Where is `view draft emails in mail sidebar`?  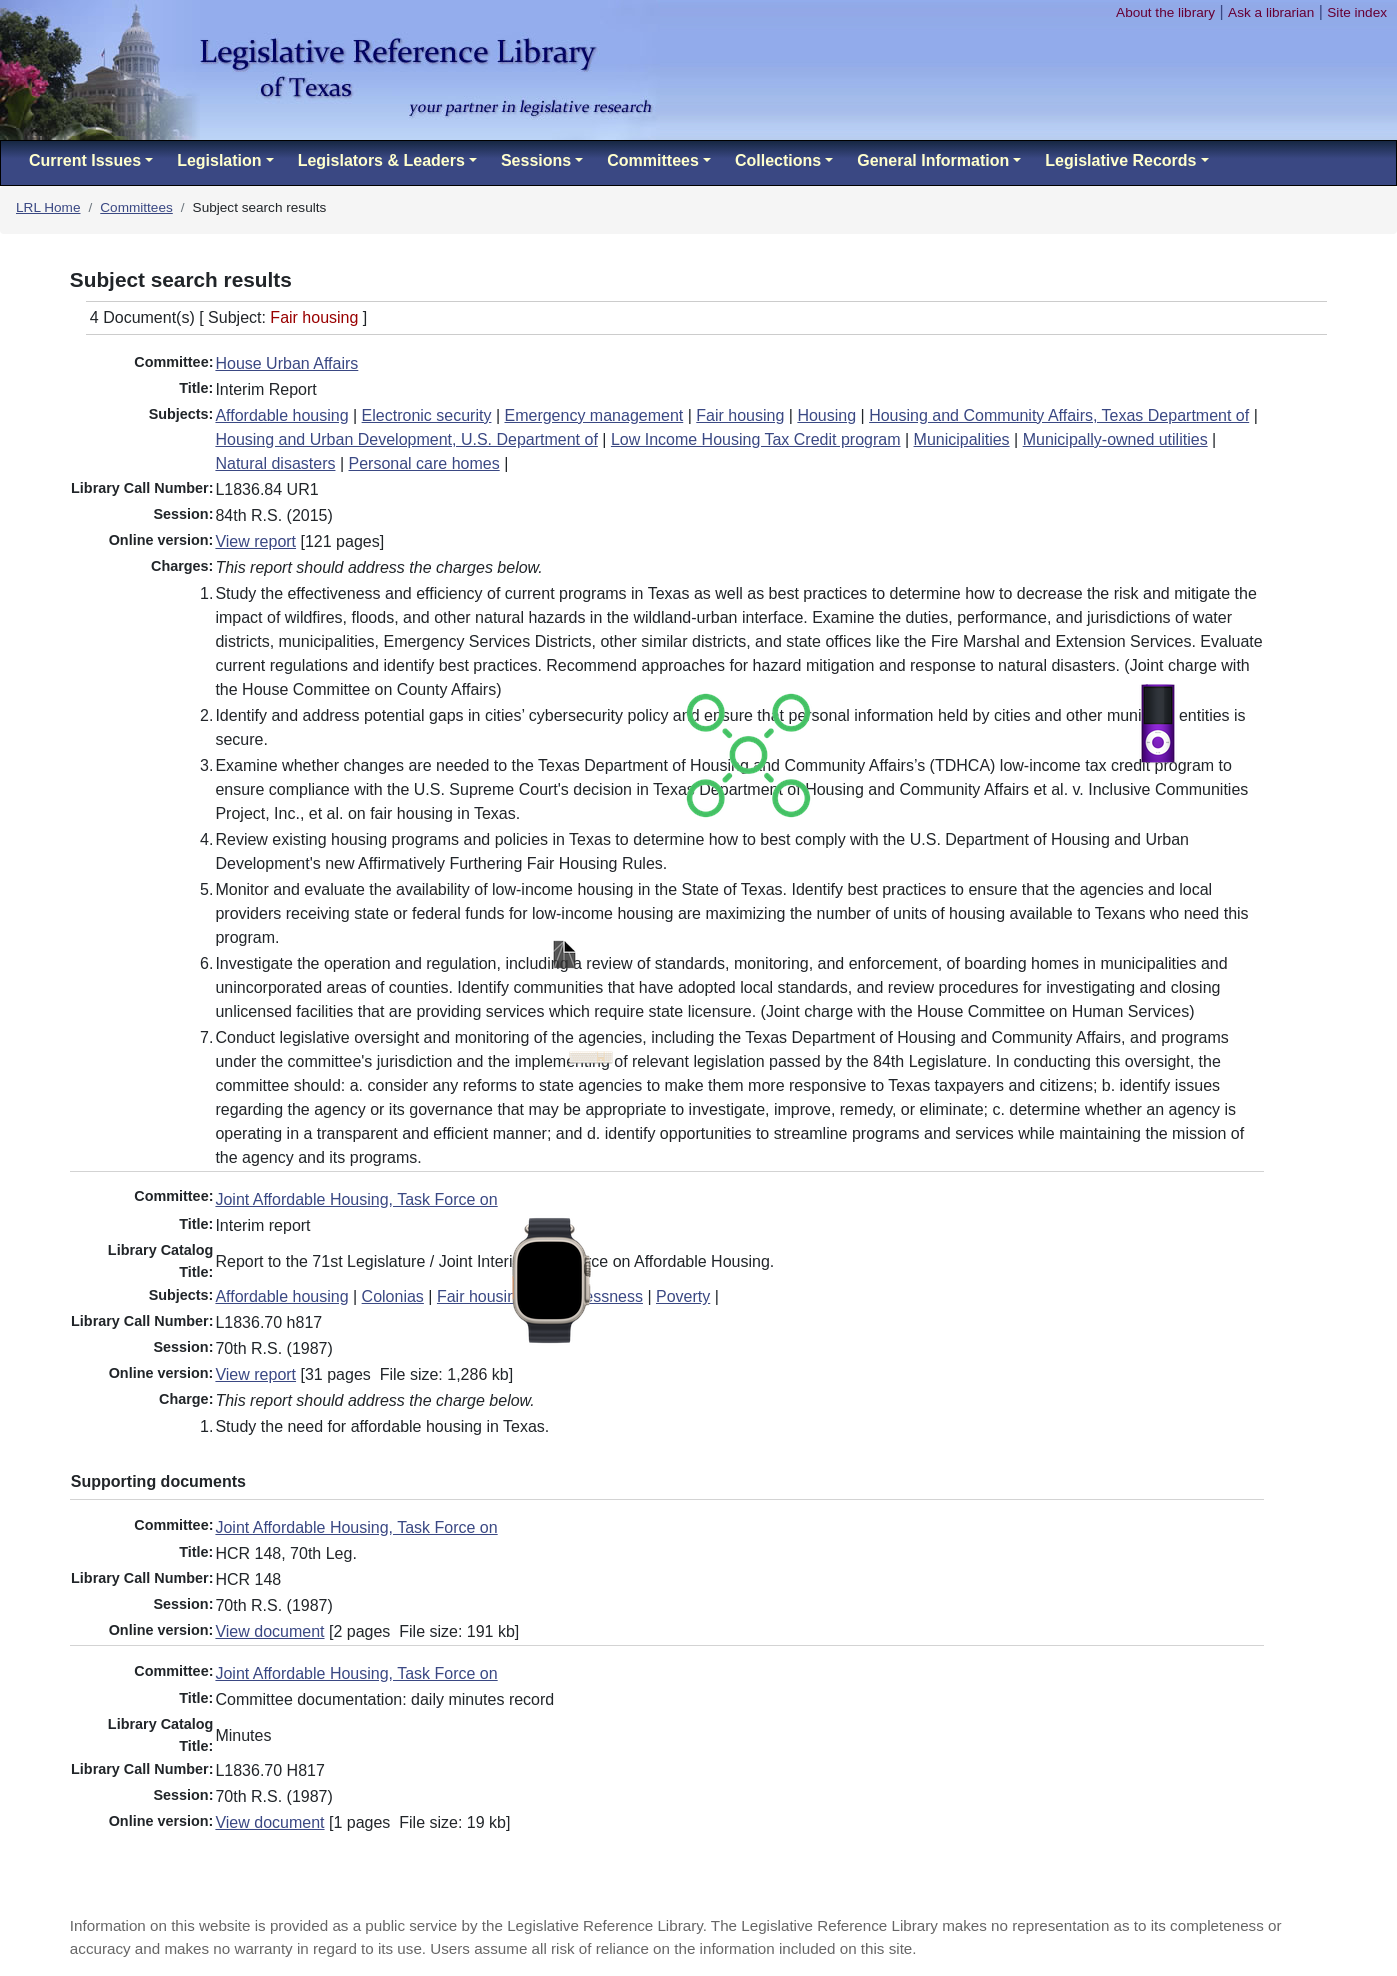 view draft emails in mail sidebar is located at coordinates (564, 954).